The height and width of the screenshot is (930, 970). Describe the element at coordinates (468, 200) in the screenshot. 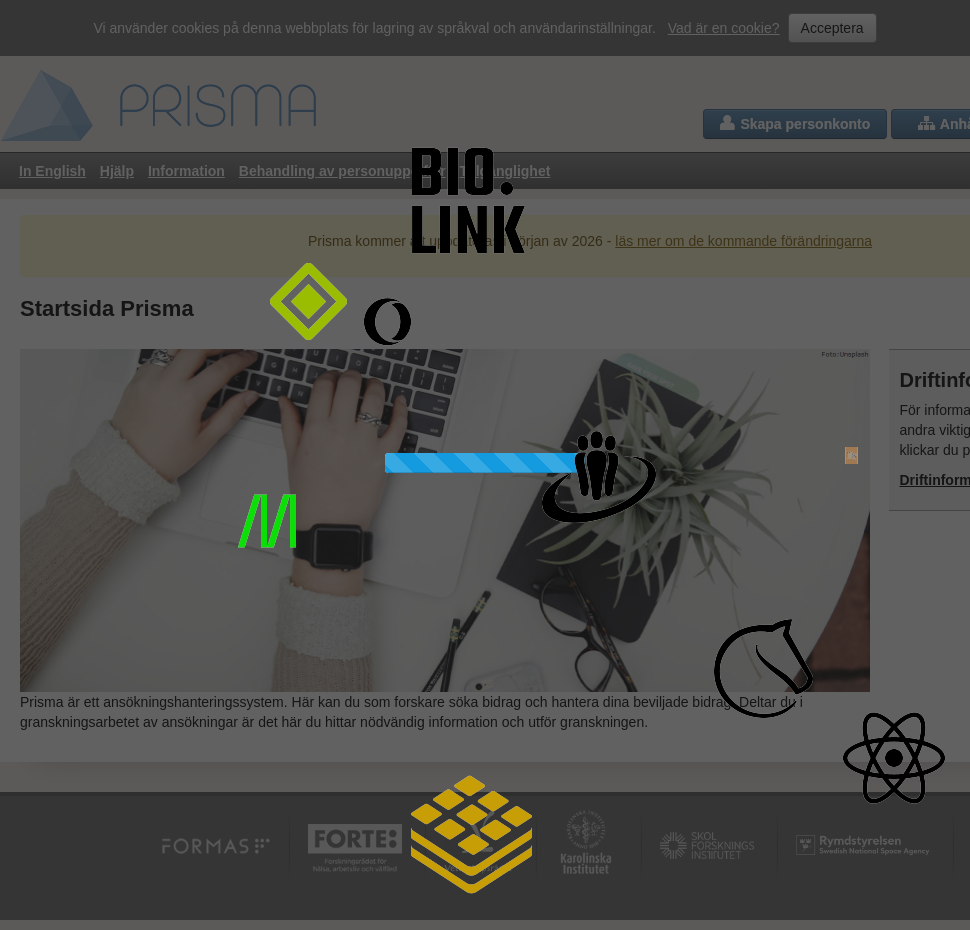

I see `link to biolink profile` at that location.